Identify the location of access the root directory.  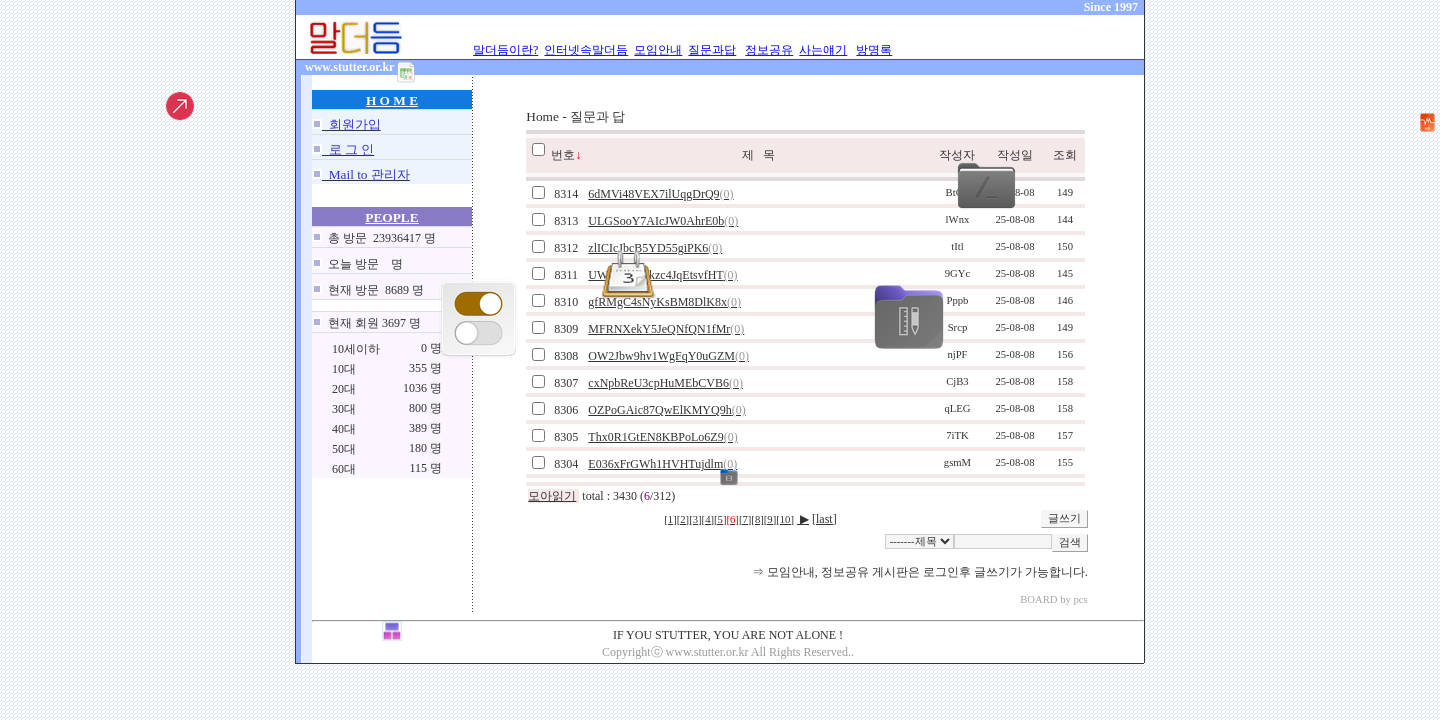
(986, 185).